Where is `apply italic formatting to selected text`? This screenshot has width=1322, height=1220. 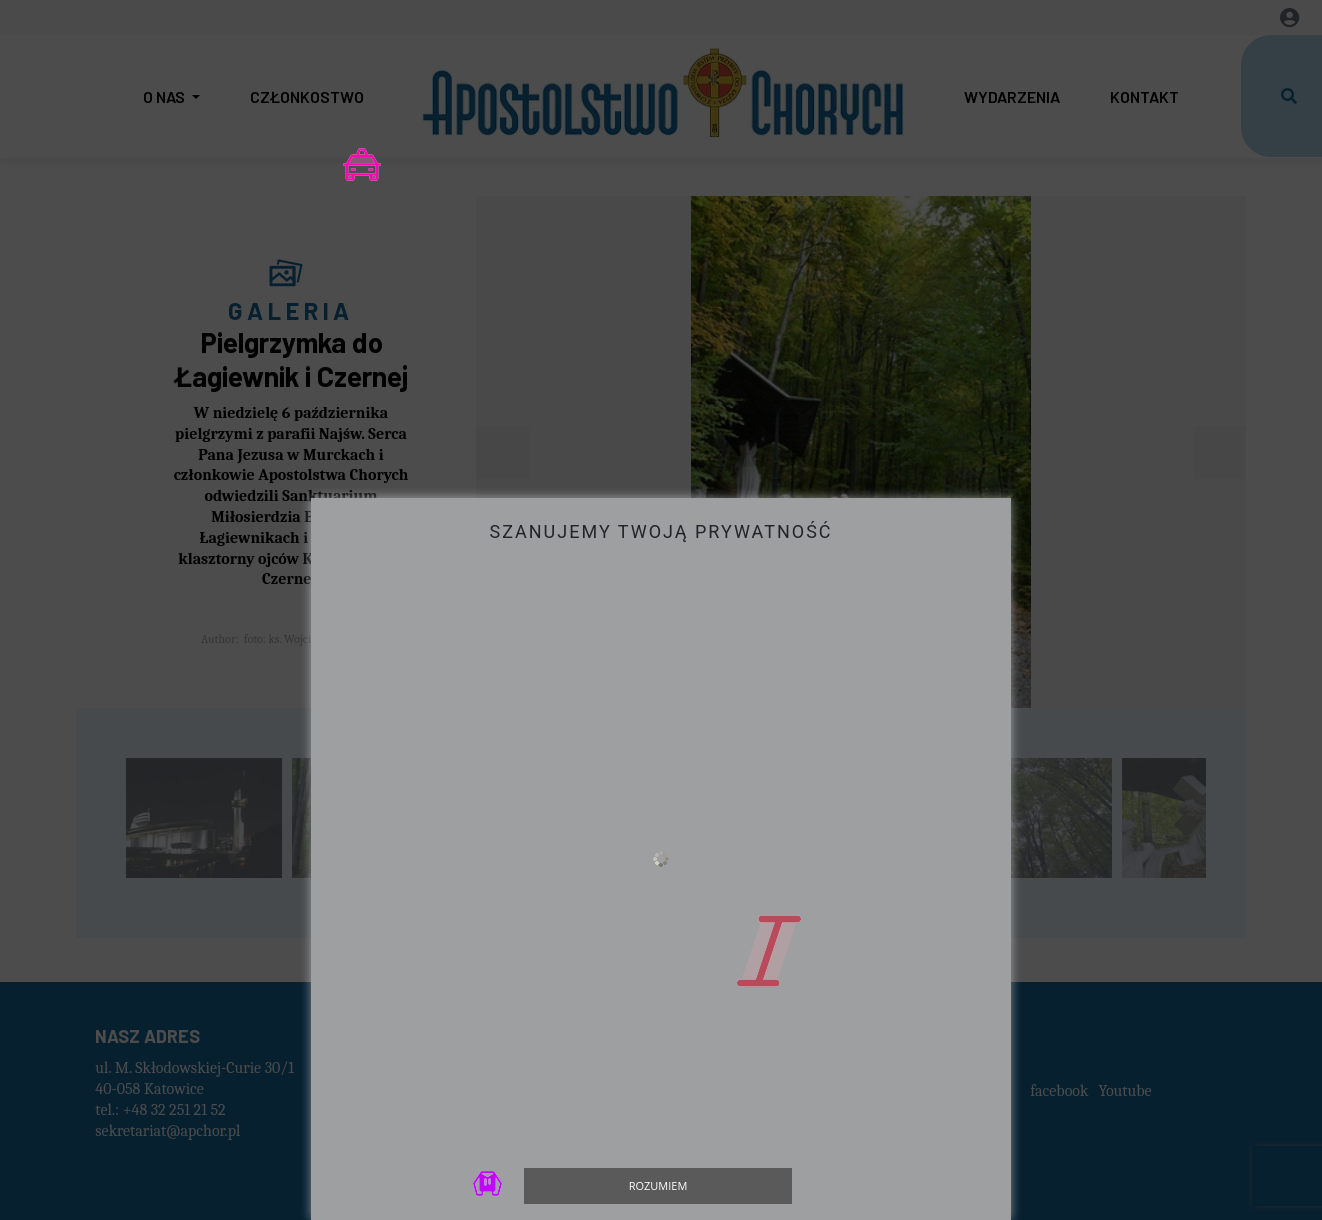
apply italic formatting to selected text is located at coordinates (769, 951).